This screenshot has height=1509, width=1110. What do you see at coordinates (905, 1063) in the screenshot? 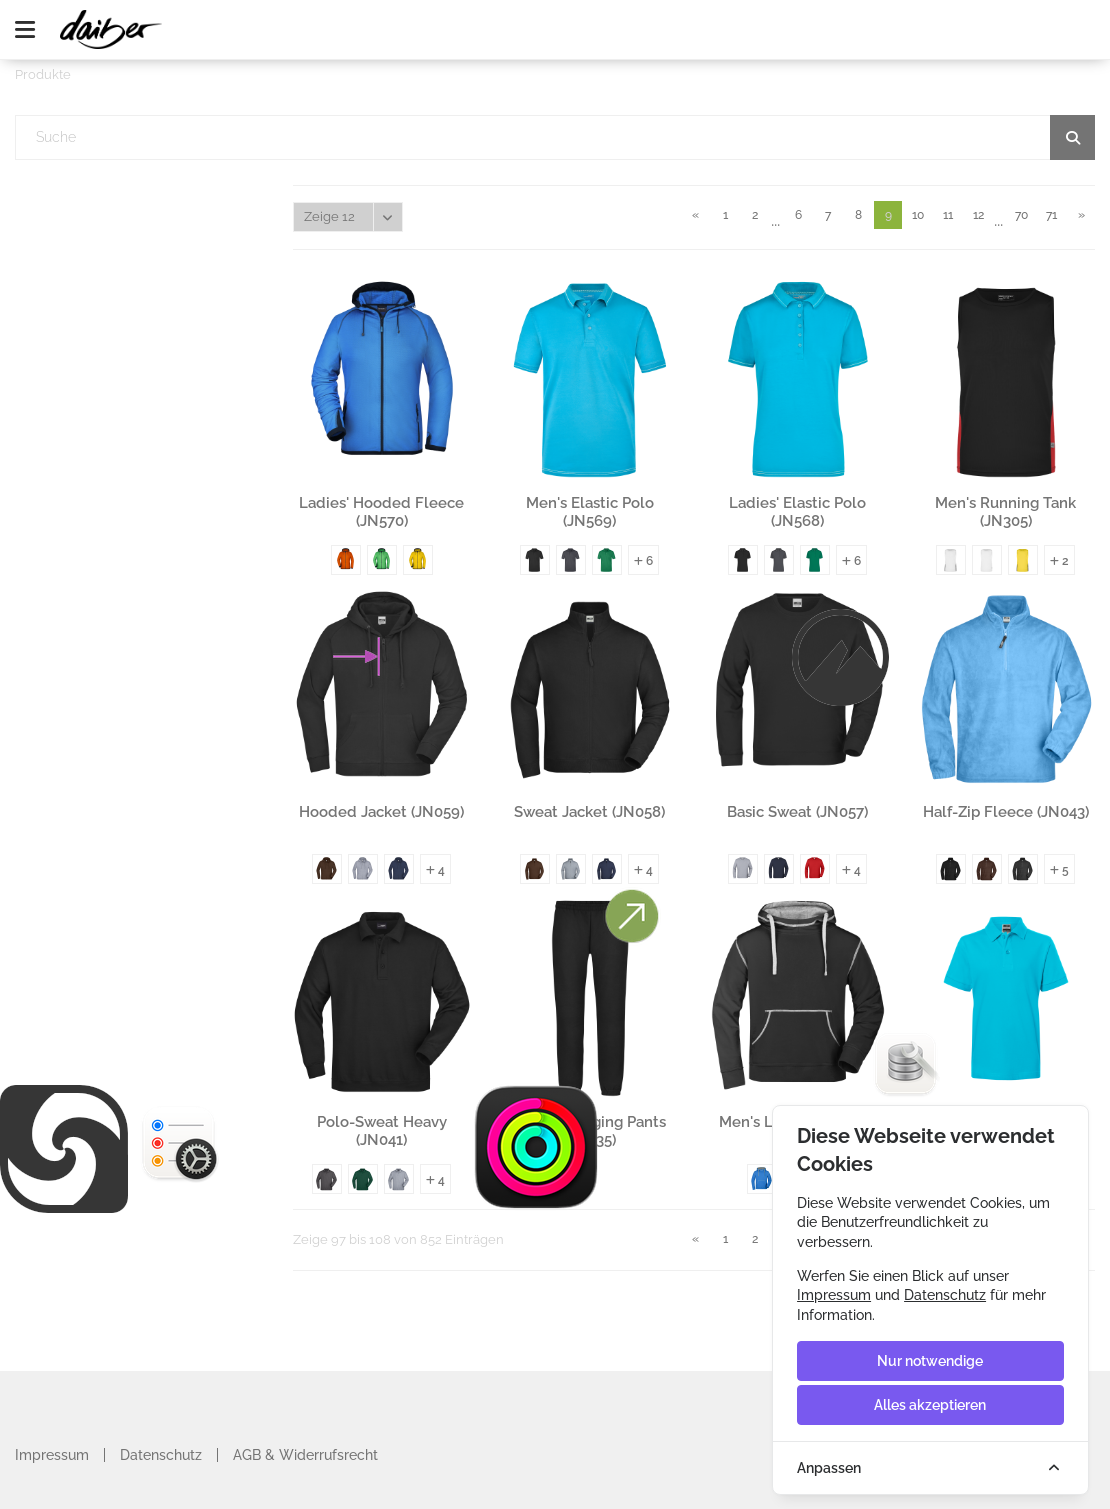
I see `open database administration settings` at bounding box center [905, 1063].